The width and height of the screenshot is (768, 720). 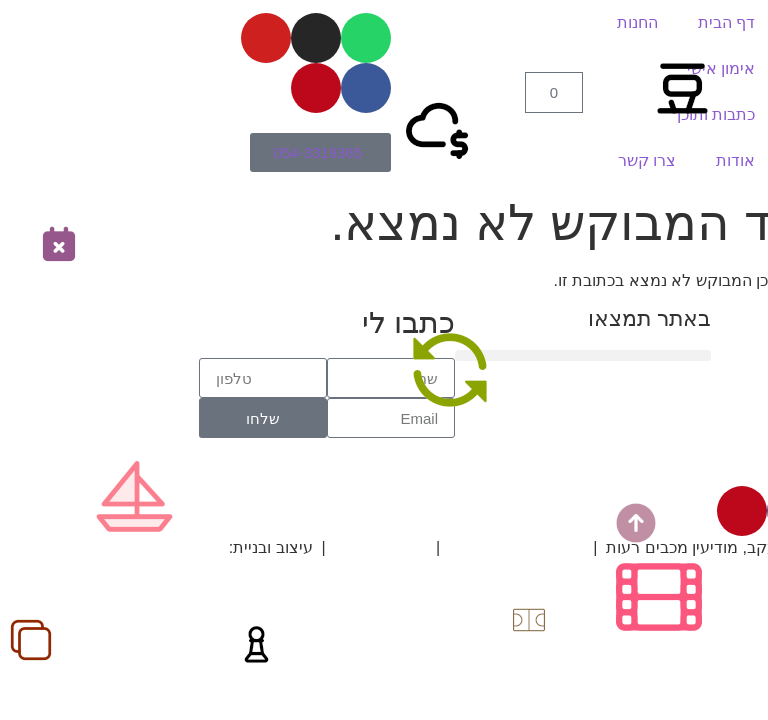 What do you see at coordinates (438, 126) in the screenshot?
I see `view cloud storage pricing or billing` at bounding box center [438, 126].